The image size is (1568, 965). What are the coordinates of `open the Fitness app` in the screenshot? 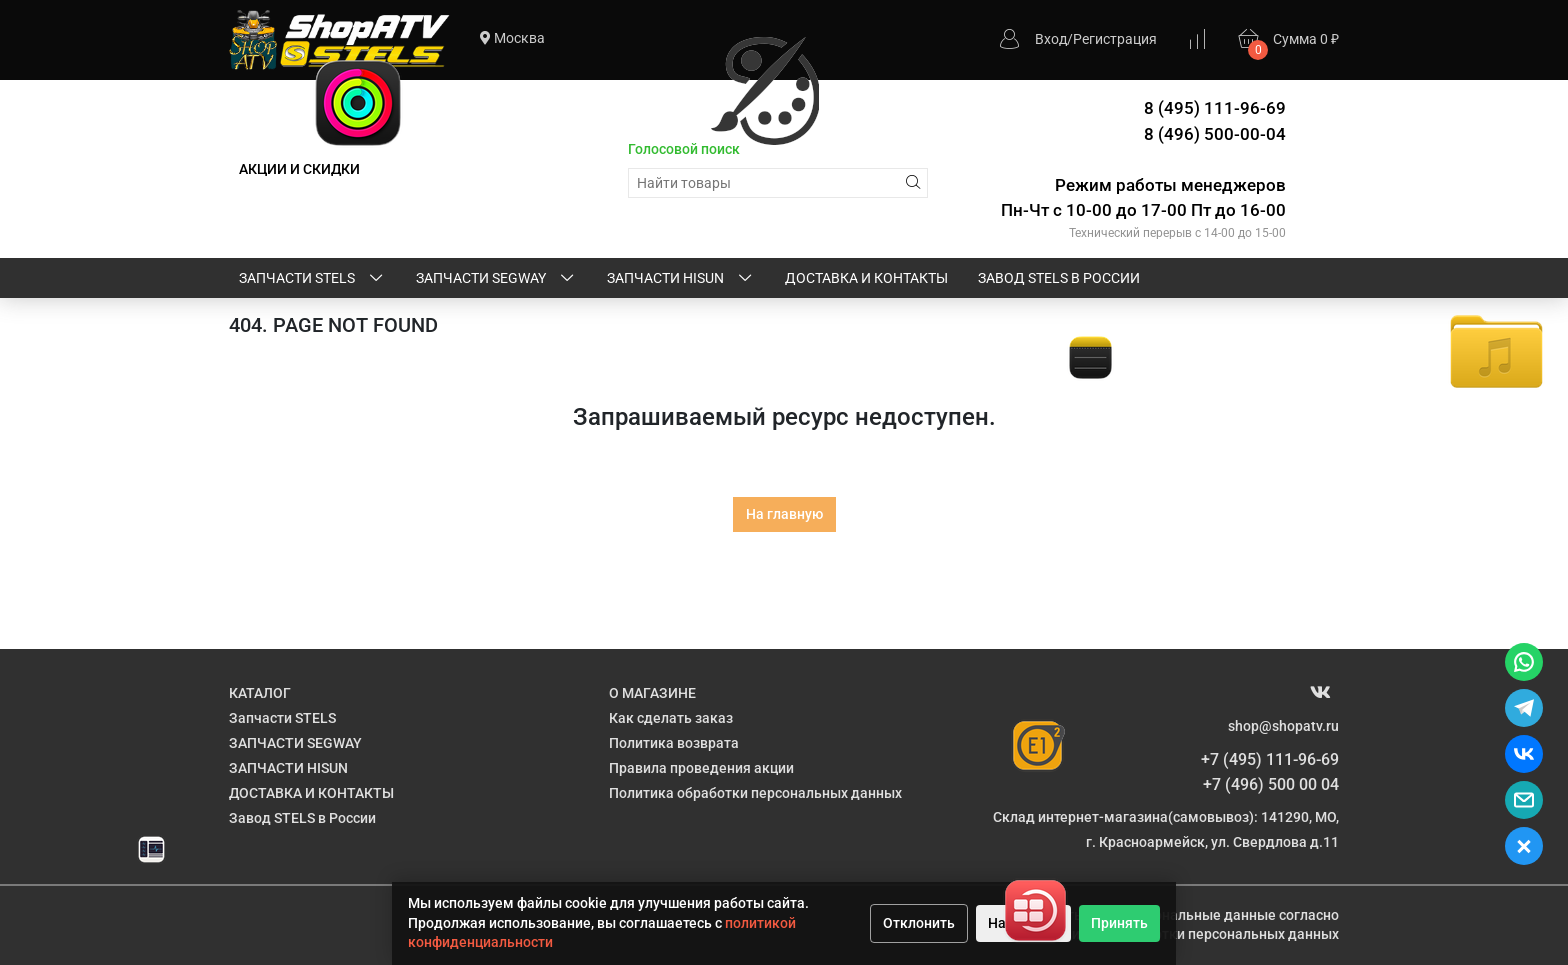 It's located at (358, 103).